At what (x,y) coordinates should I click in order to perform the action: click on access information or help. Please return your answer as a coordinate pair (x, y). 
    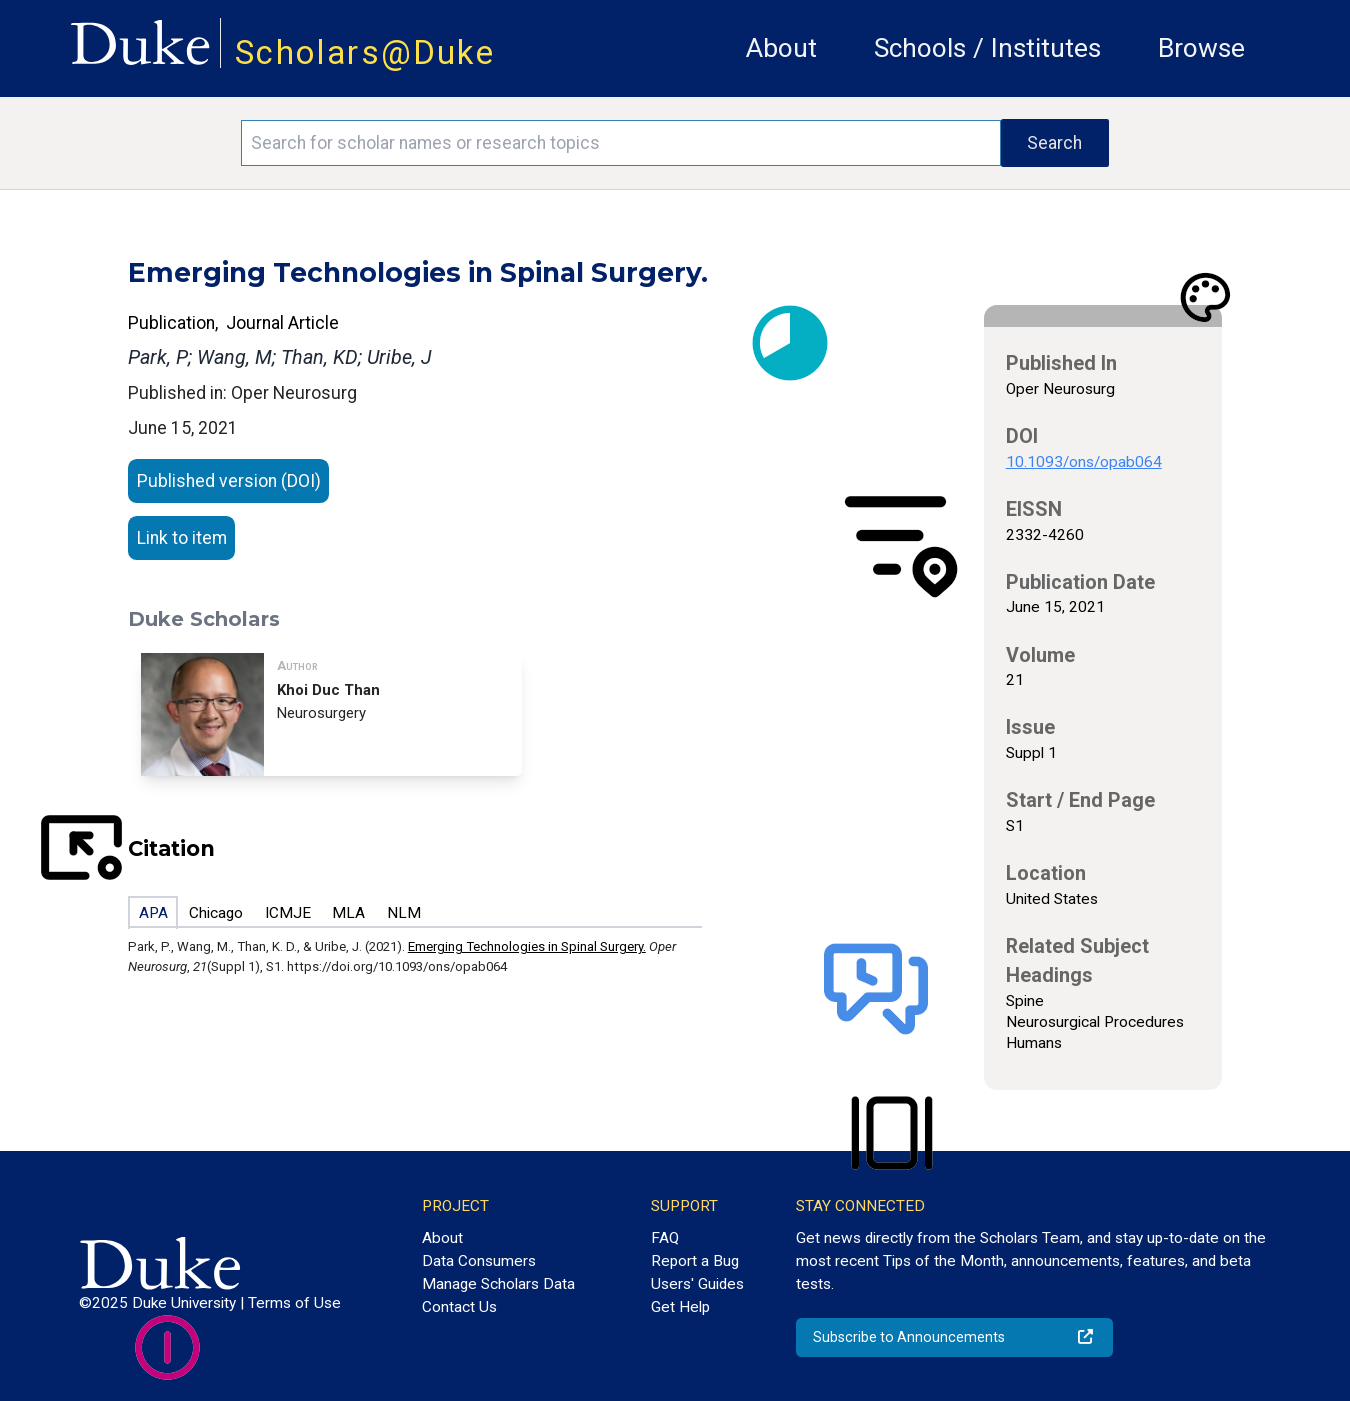
    Looking at the image, I should click on (167, 1347).